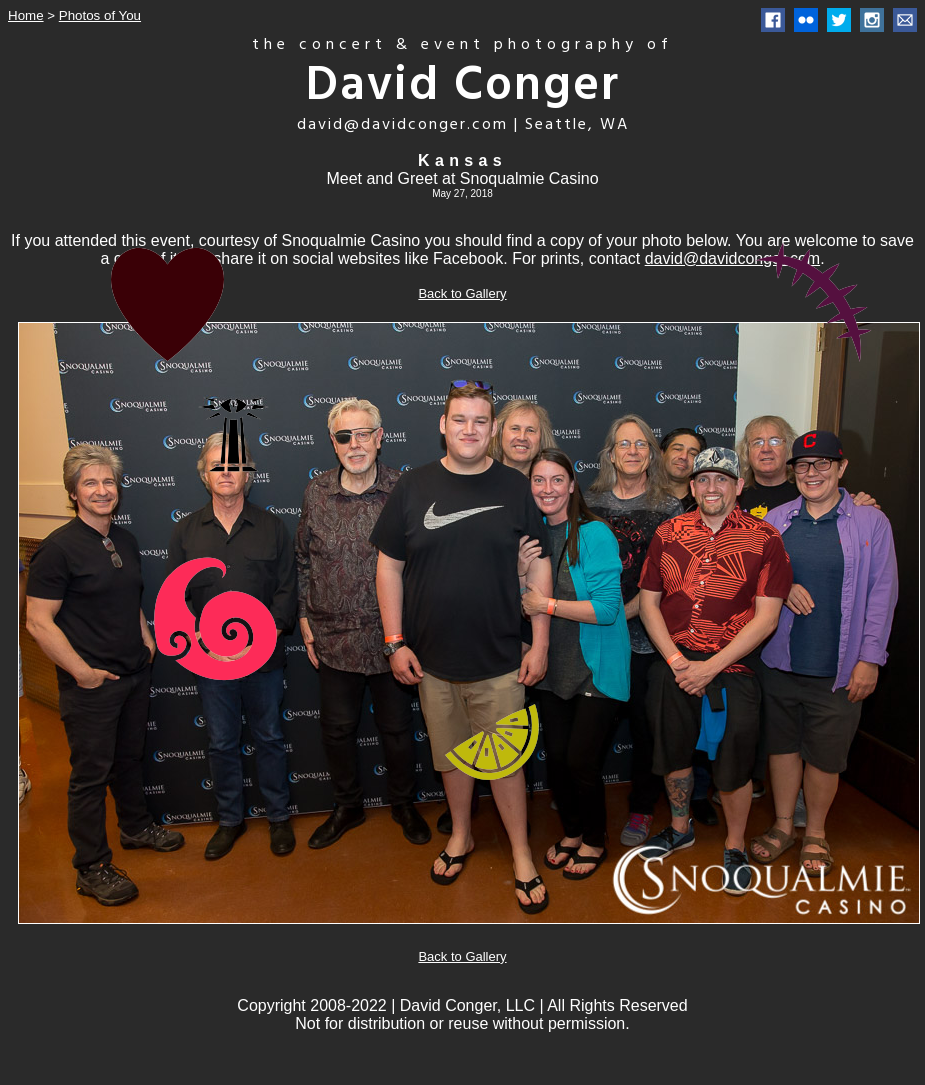  I want to click on indicates weather conditions in a game interface, so click(215, 619).